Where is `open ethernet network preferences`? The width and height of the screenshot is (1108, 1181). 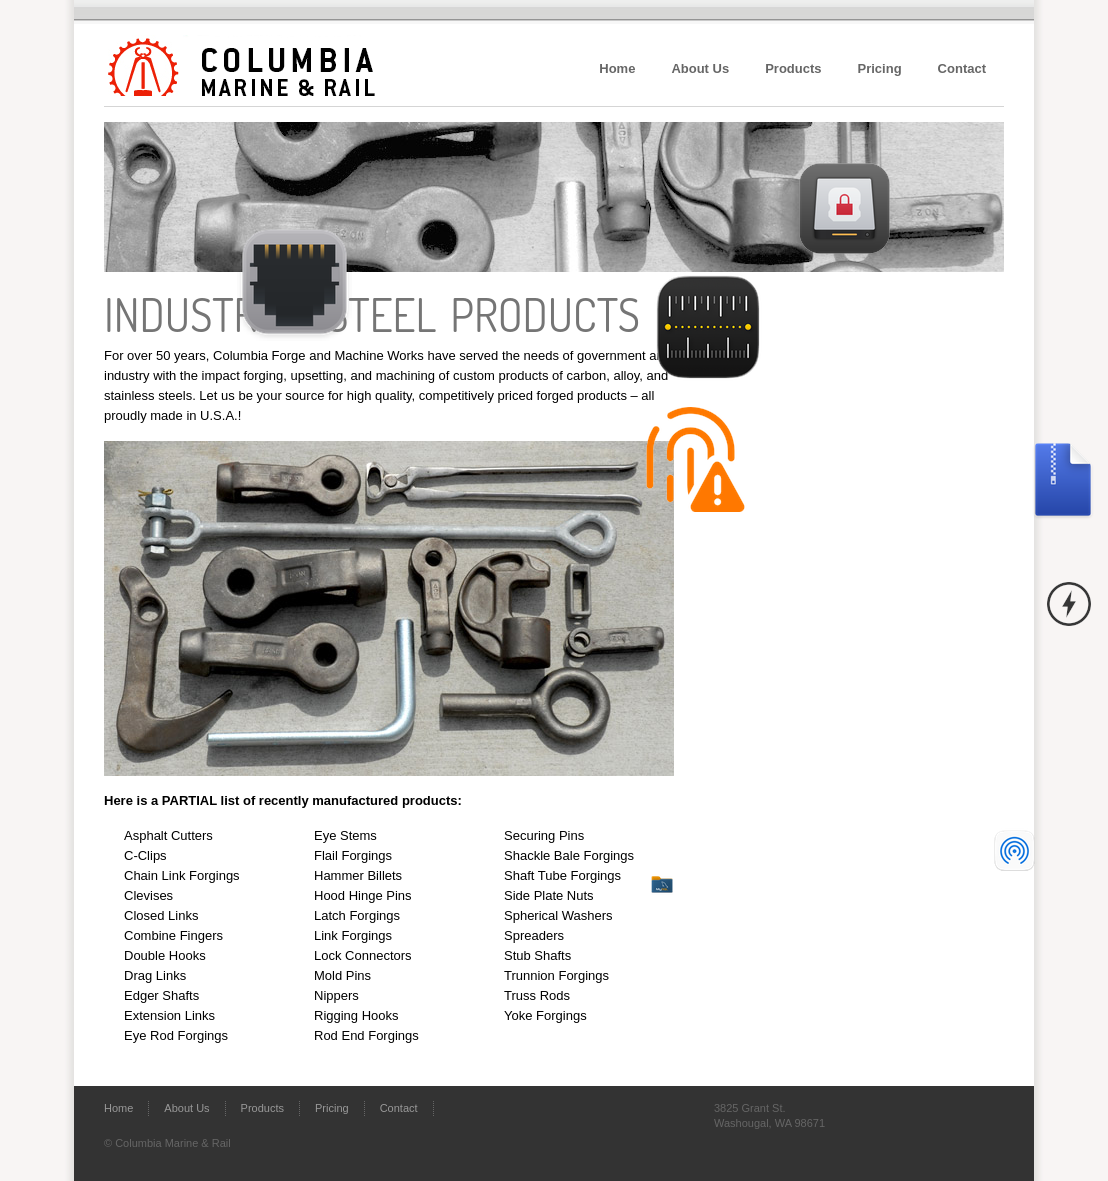
open ethernet network preferences is located at coordinates (294, 283).